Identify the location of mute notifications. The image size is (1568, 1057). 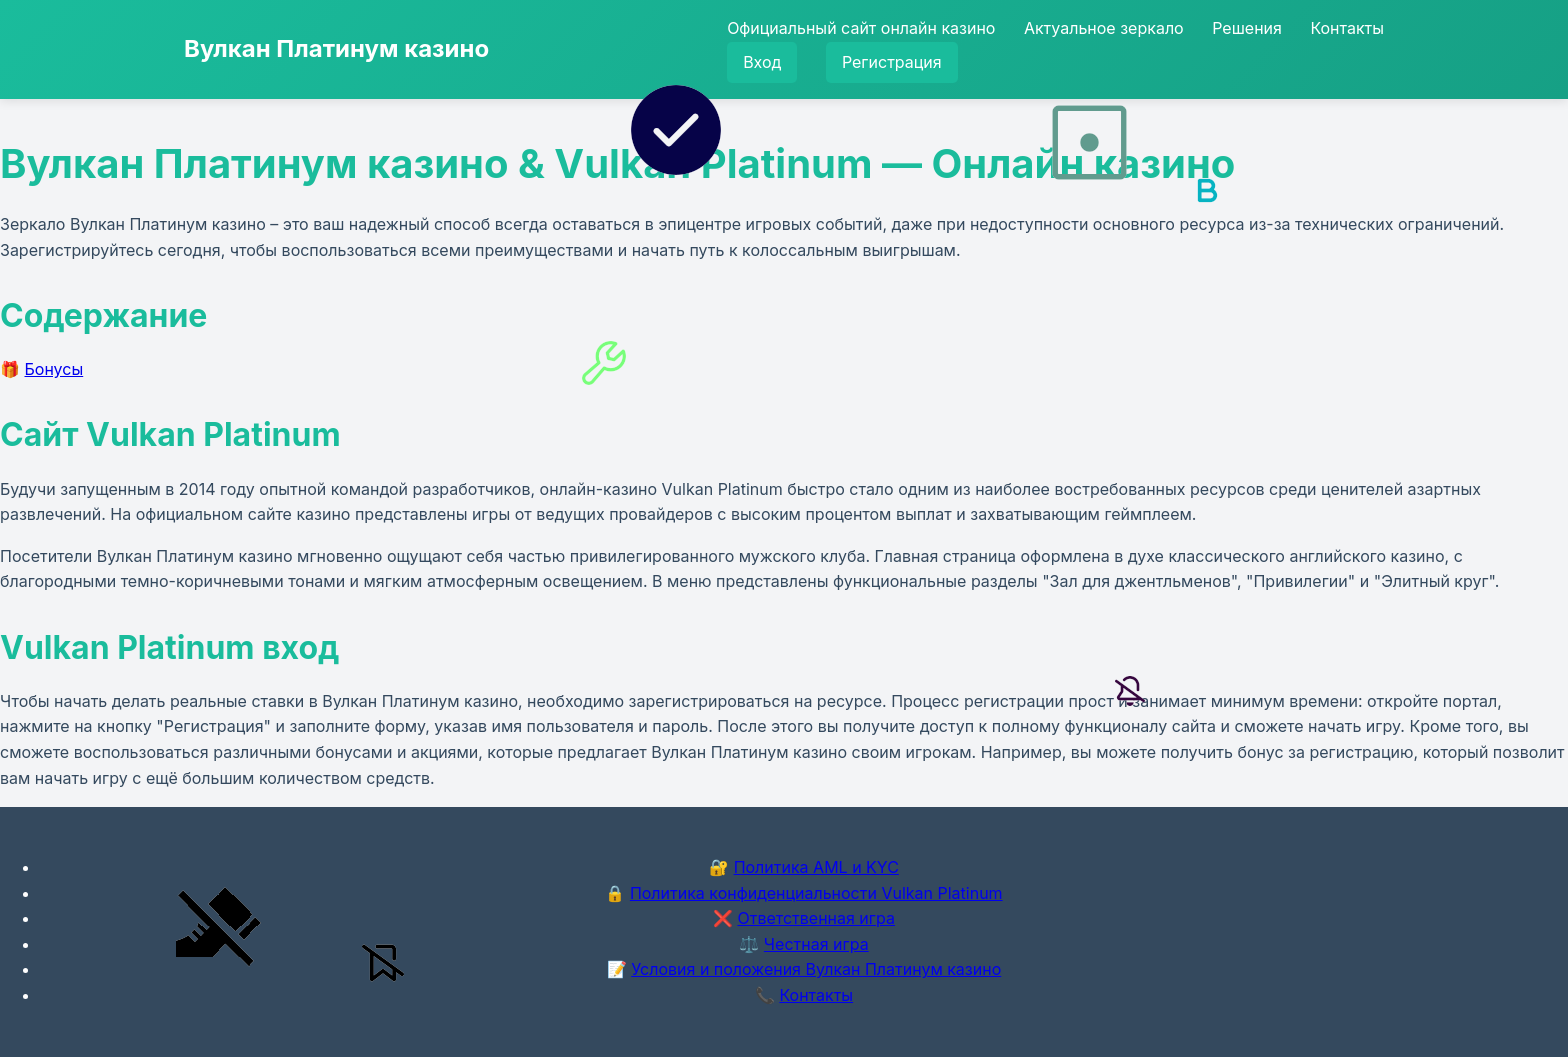
(1130, 691).